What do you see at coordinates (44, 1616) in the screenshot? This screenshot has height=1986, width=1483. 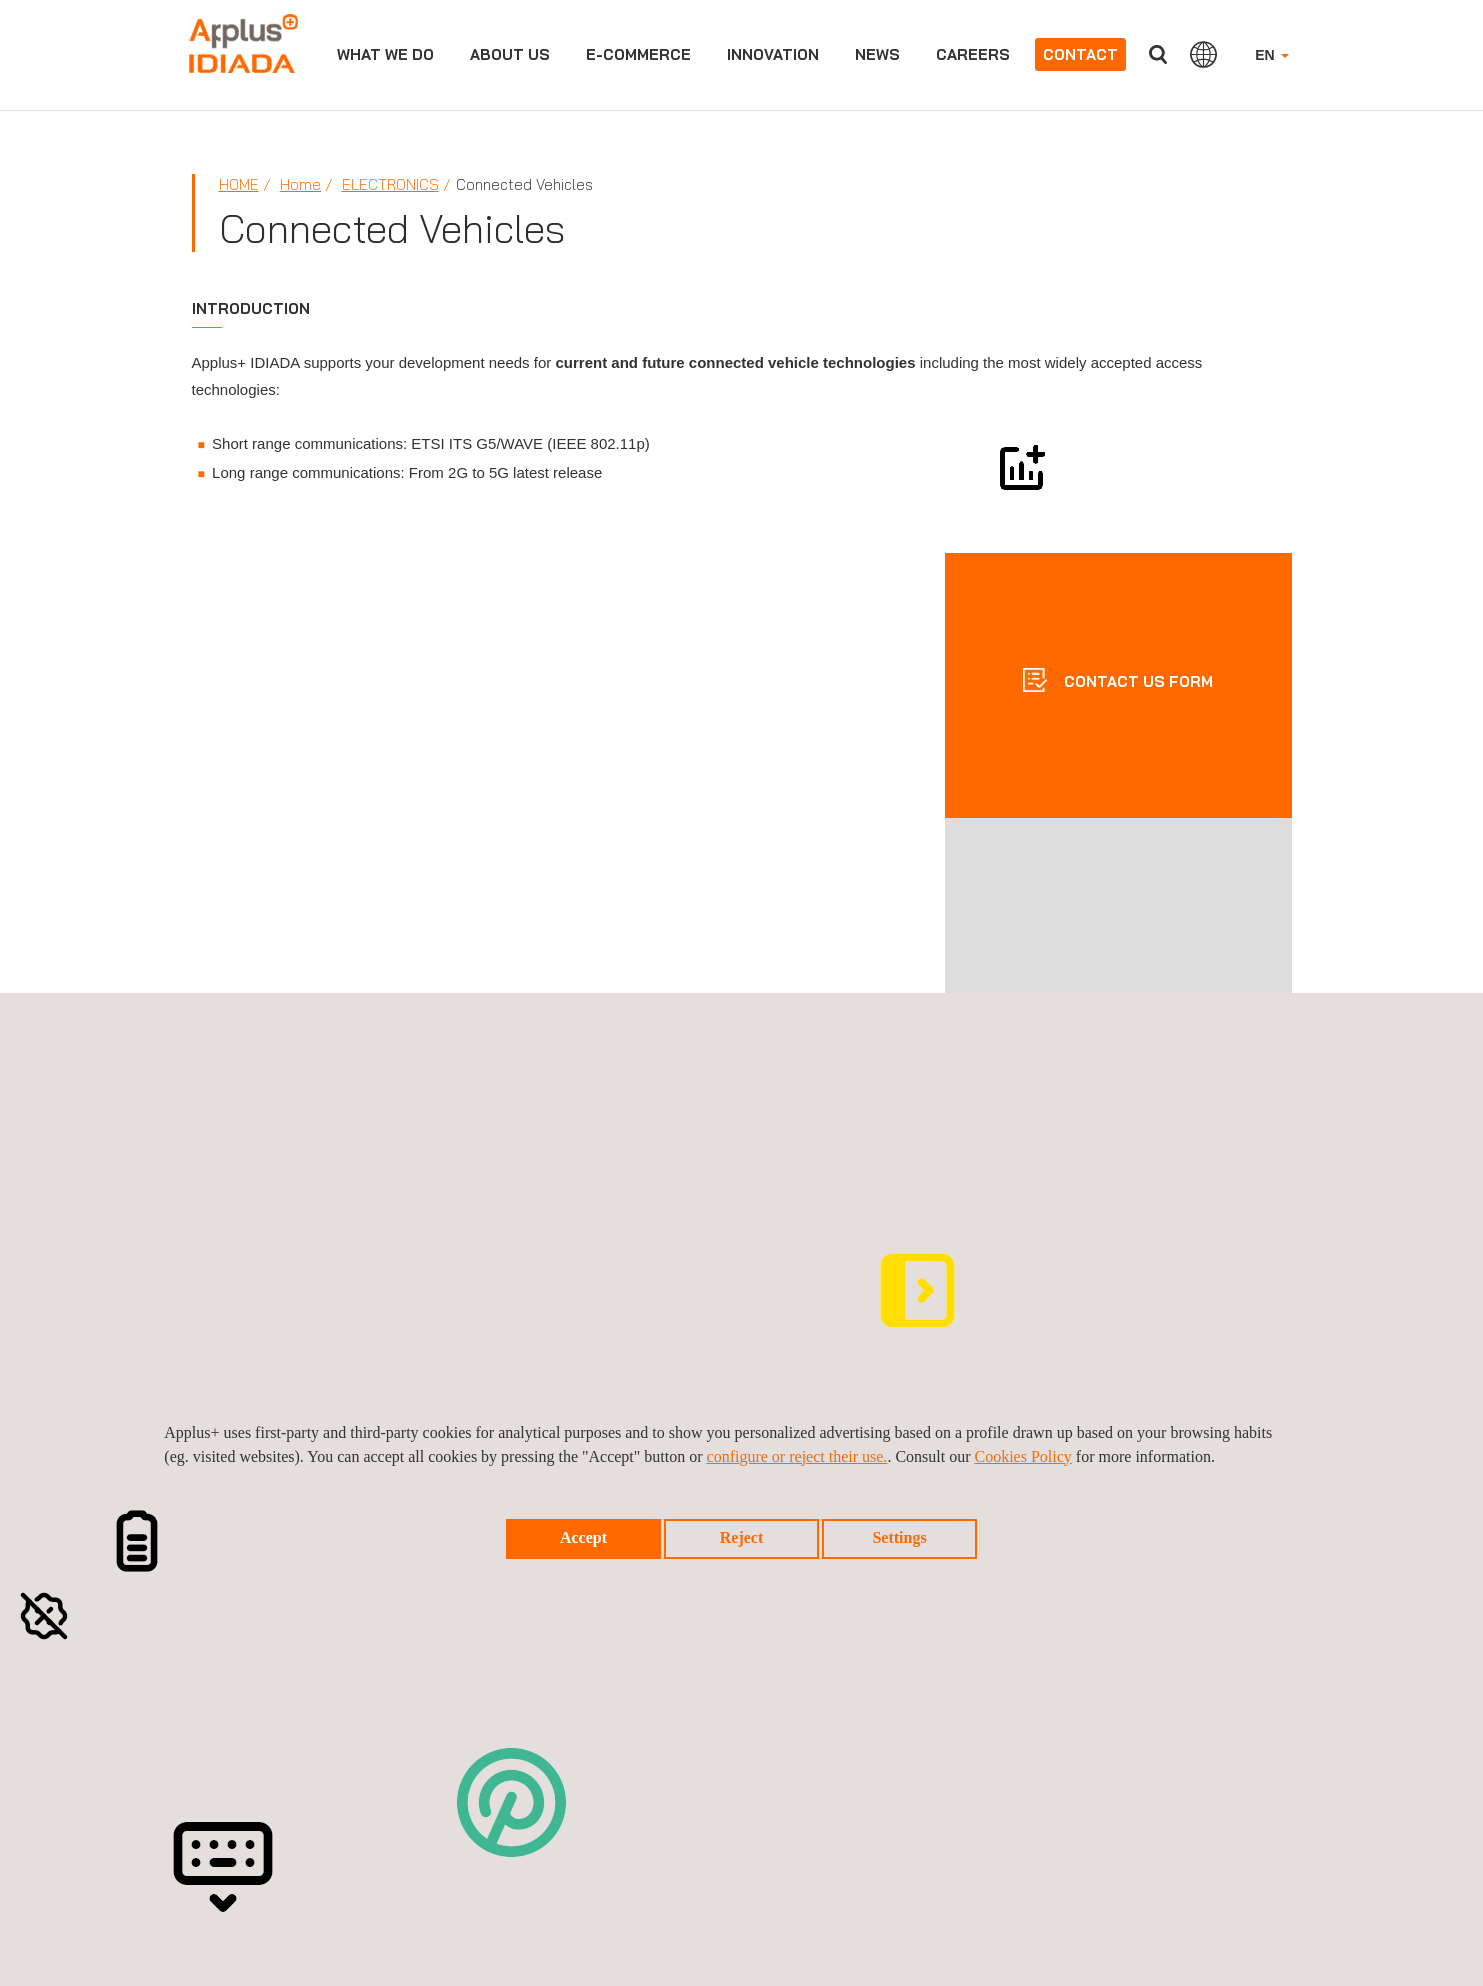 I see `indicates no discount available` at bounding box center [44, 1616].